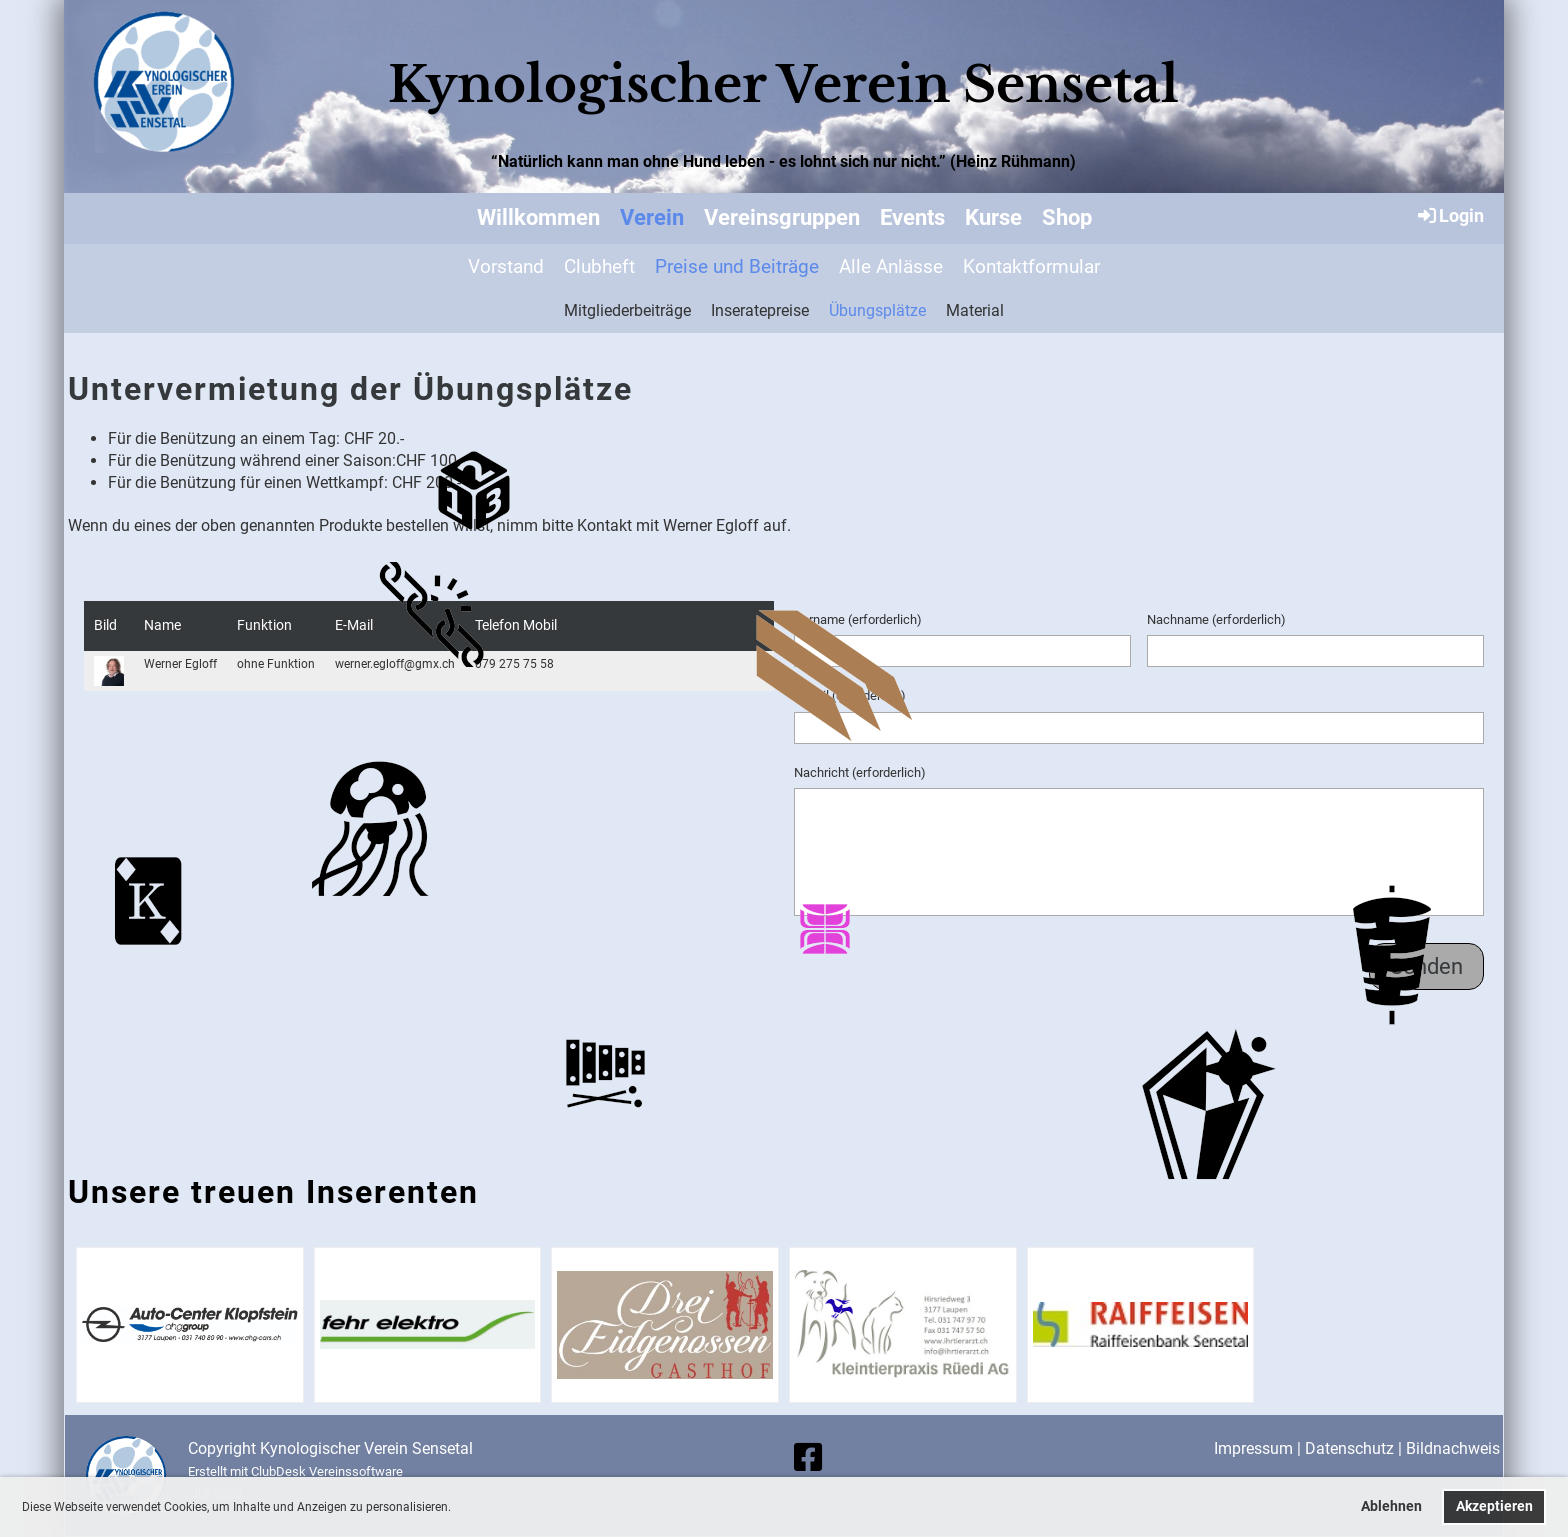  I want to click on jellyfish creature or enemy in a game interface, so click(378, 828).